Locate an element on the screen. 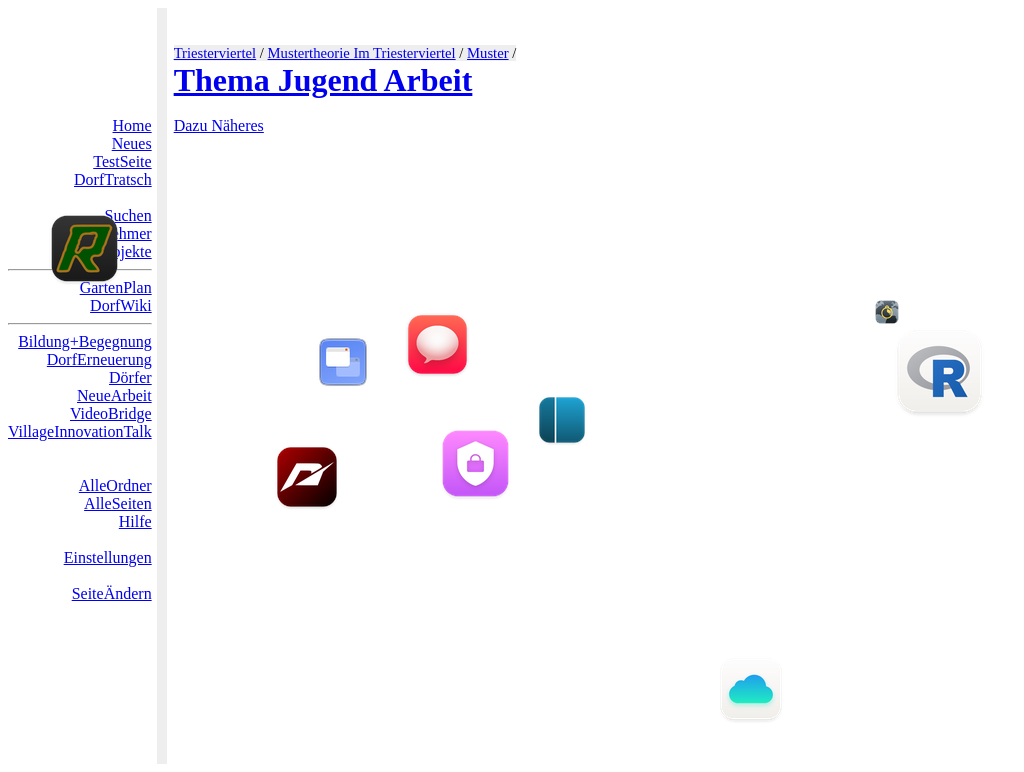 The image size is (1024, 772). manage browser cookie settings is located at coordinates (887, 312).